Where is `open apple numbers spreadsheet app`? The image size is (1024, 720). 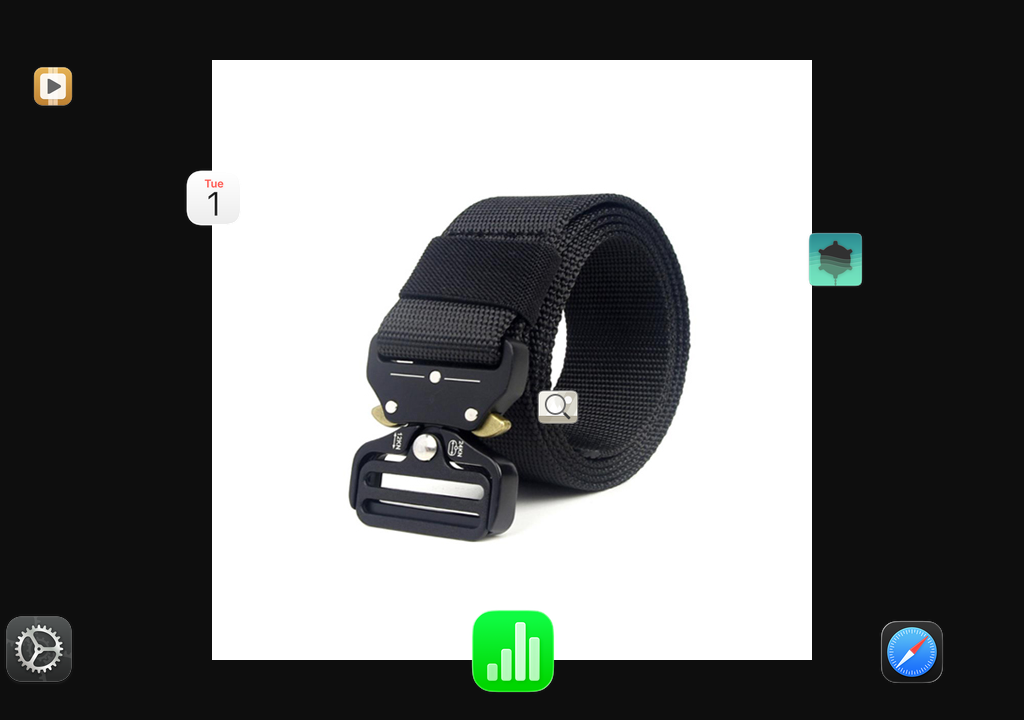
open apple numbers spreadsheet app is located at coordinates (513, 651).